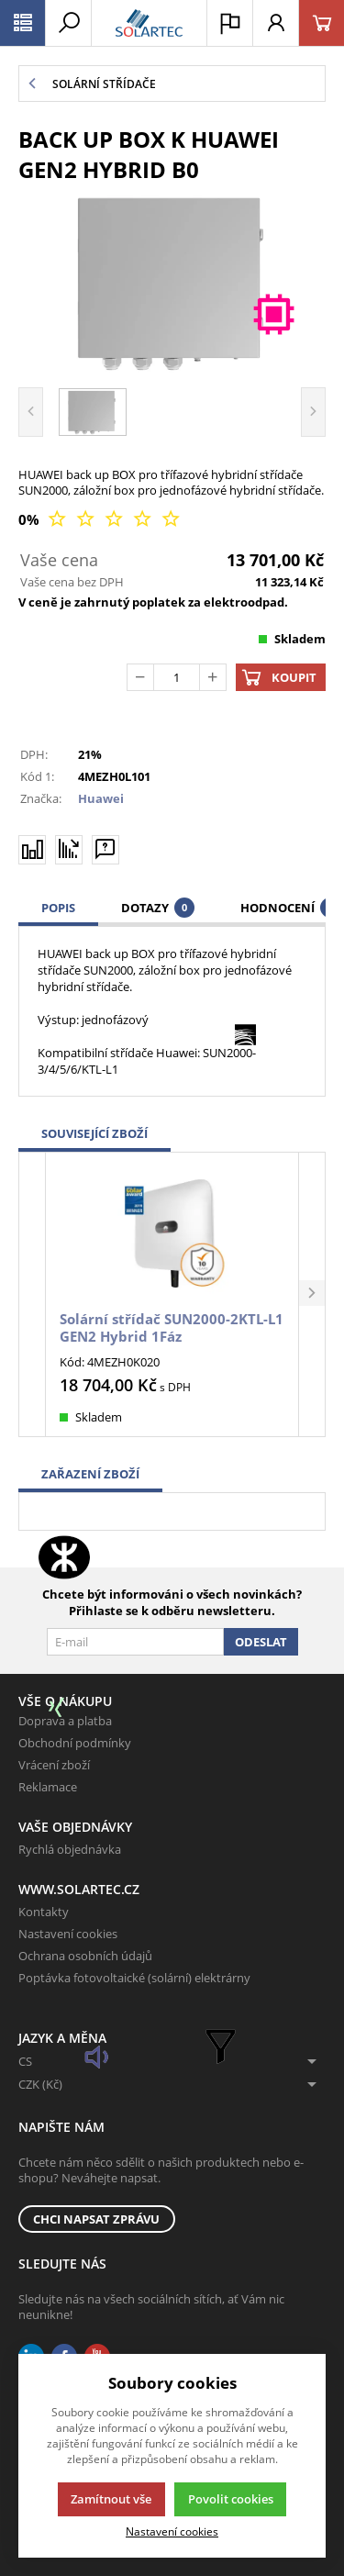  Describe the element at coordinates (64, 1557) in the screenshot. I see `mtr (hong kong mass transit railway) company logo` at that location.